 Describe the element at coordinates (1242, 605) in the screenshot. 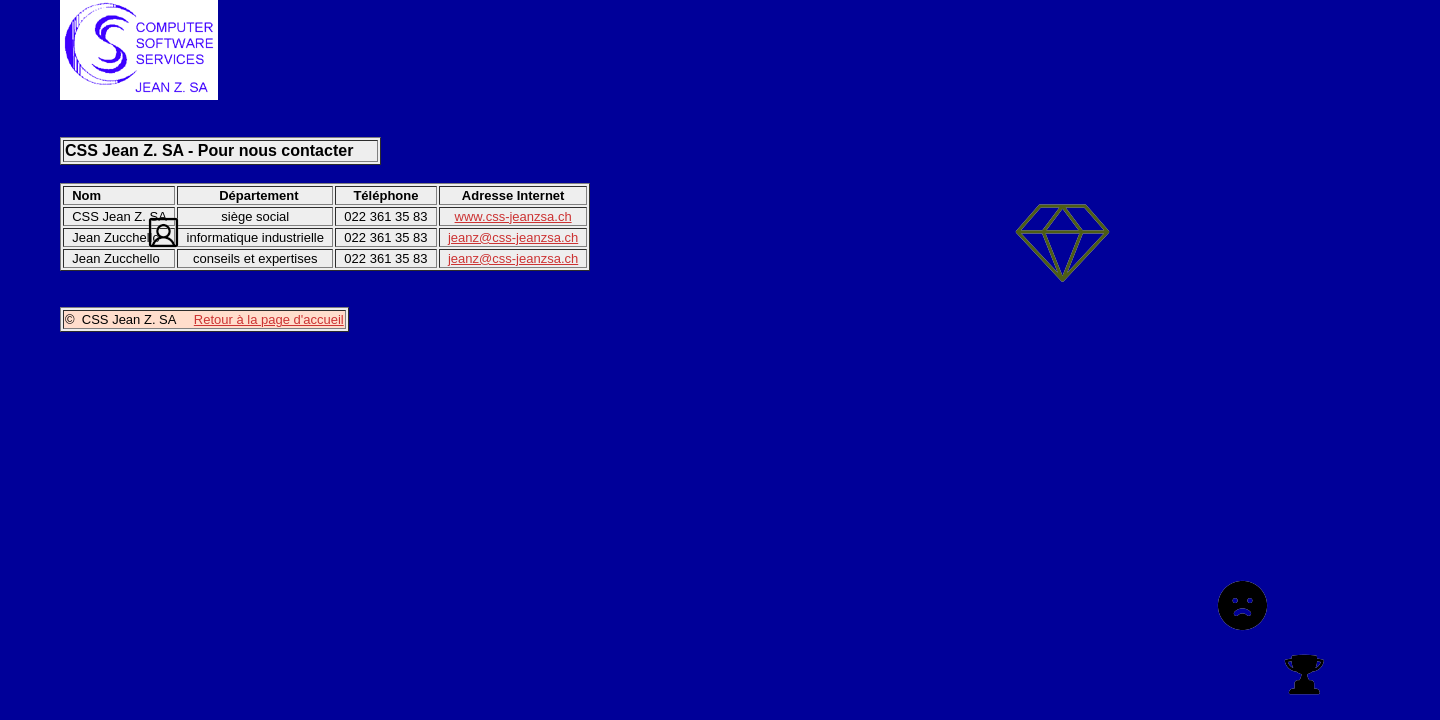

I see `indicate negative feedback or dissatisfaction` at that location.